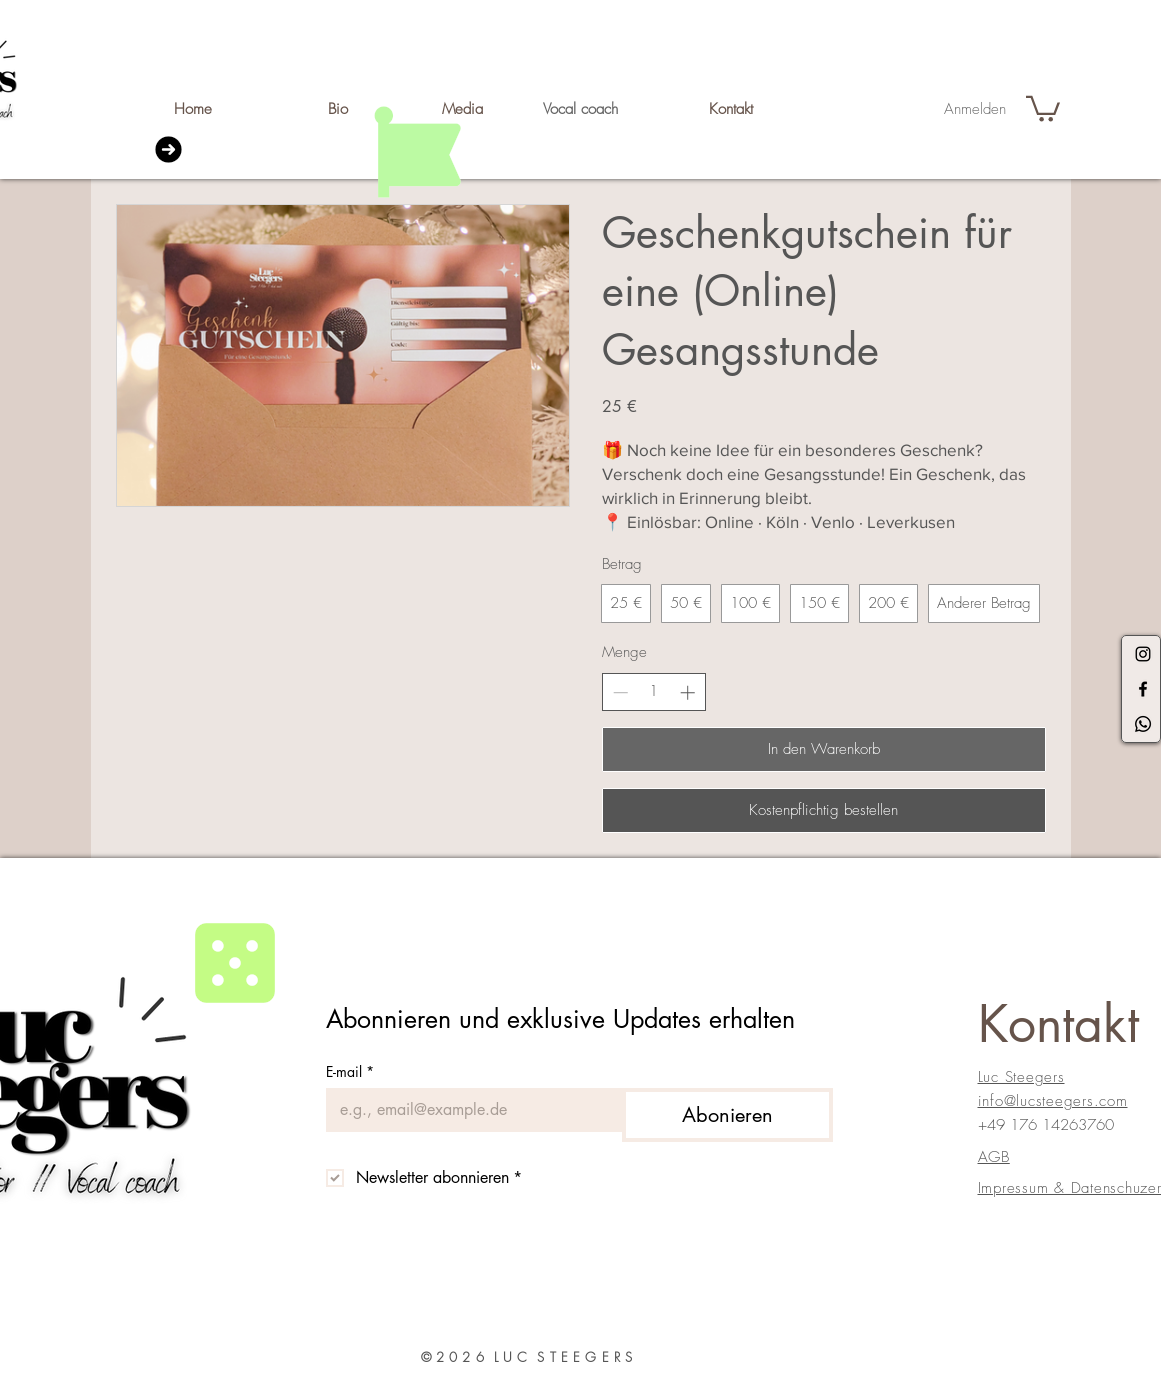 Image resolution: width=1161 pixels, height=1378 pixels. What do you see at coordinates (235, 963) in the screenshot?
I see `indicates a random or chance-based action` at bounding box center [235, 963].